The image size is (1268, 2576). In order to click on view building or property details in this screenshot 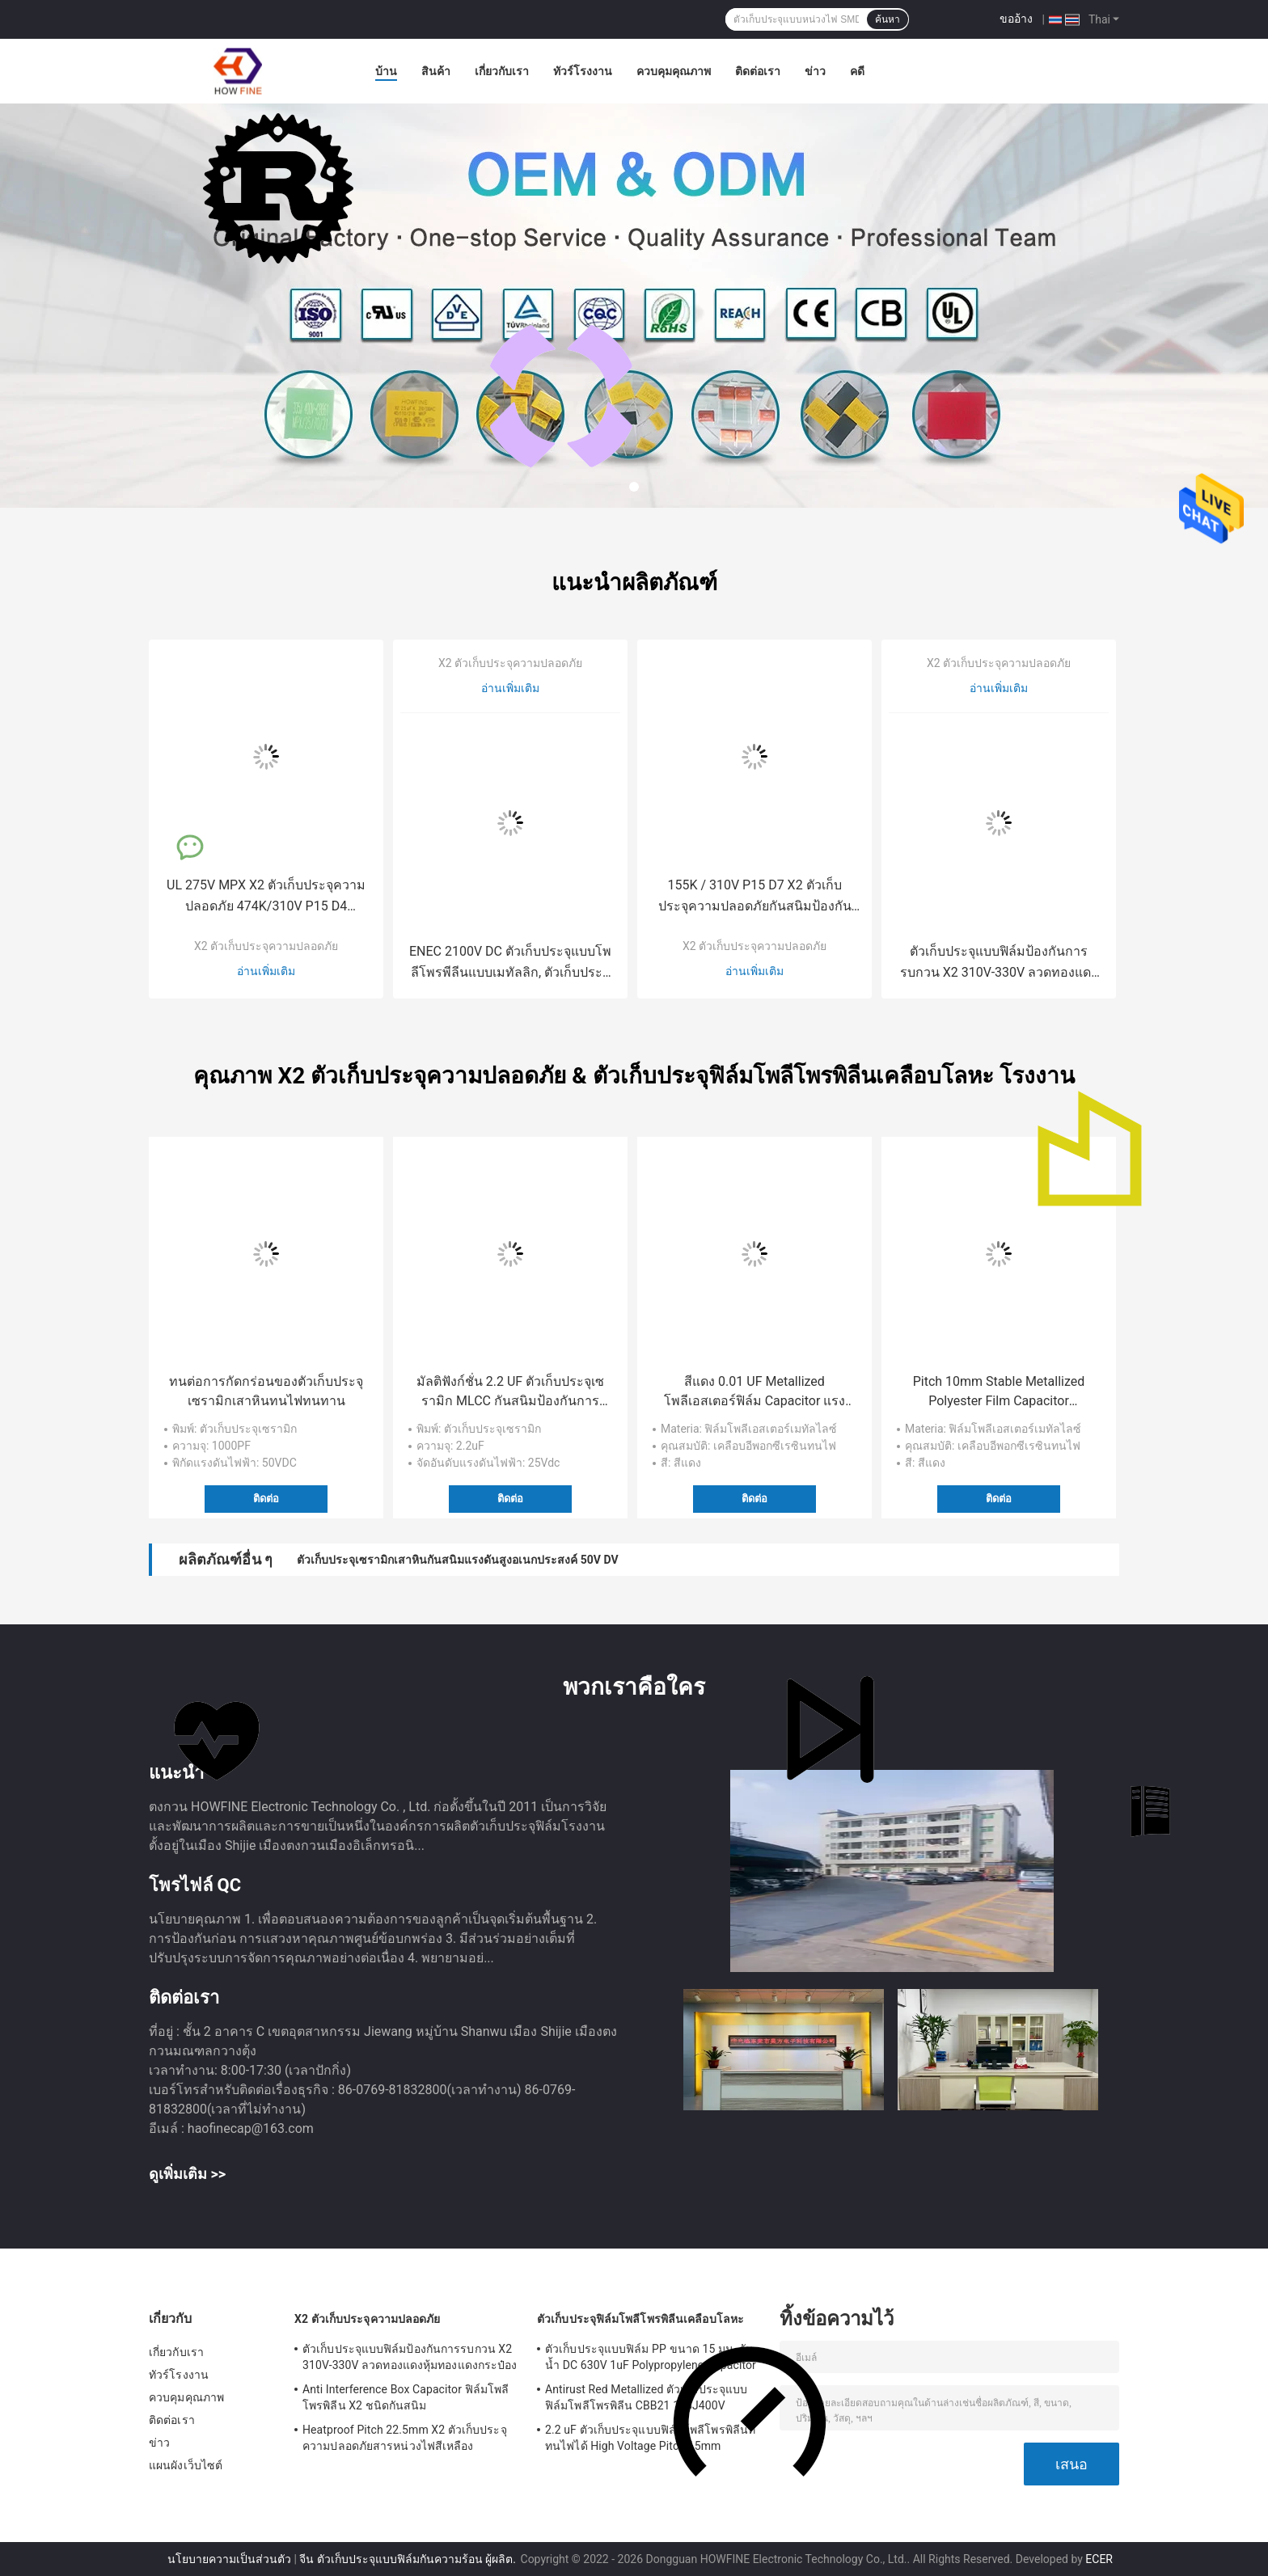, I will do `click(1089, 1154)`.